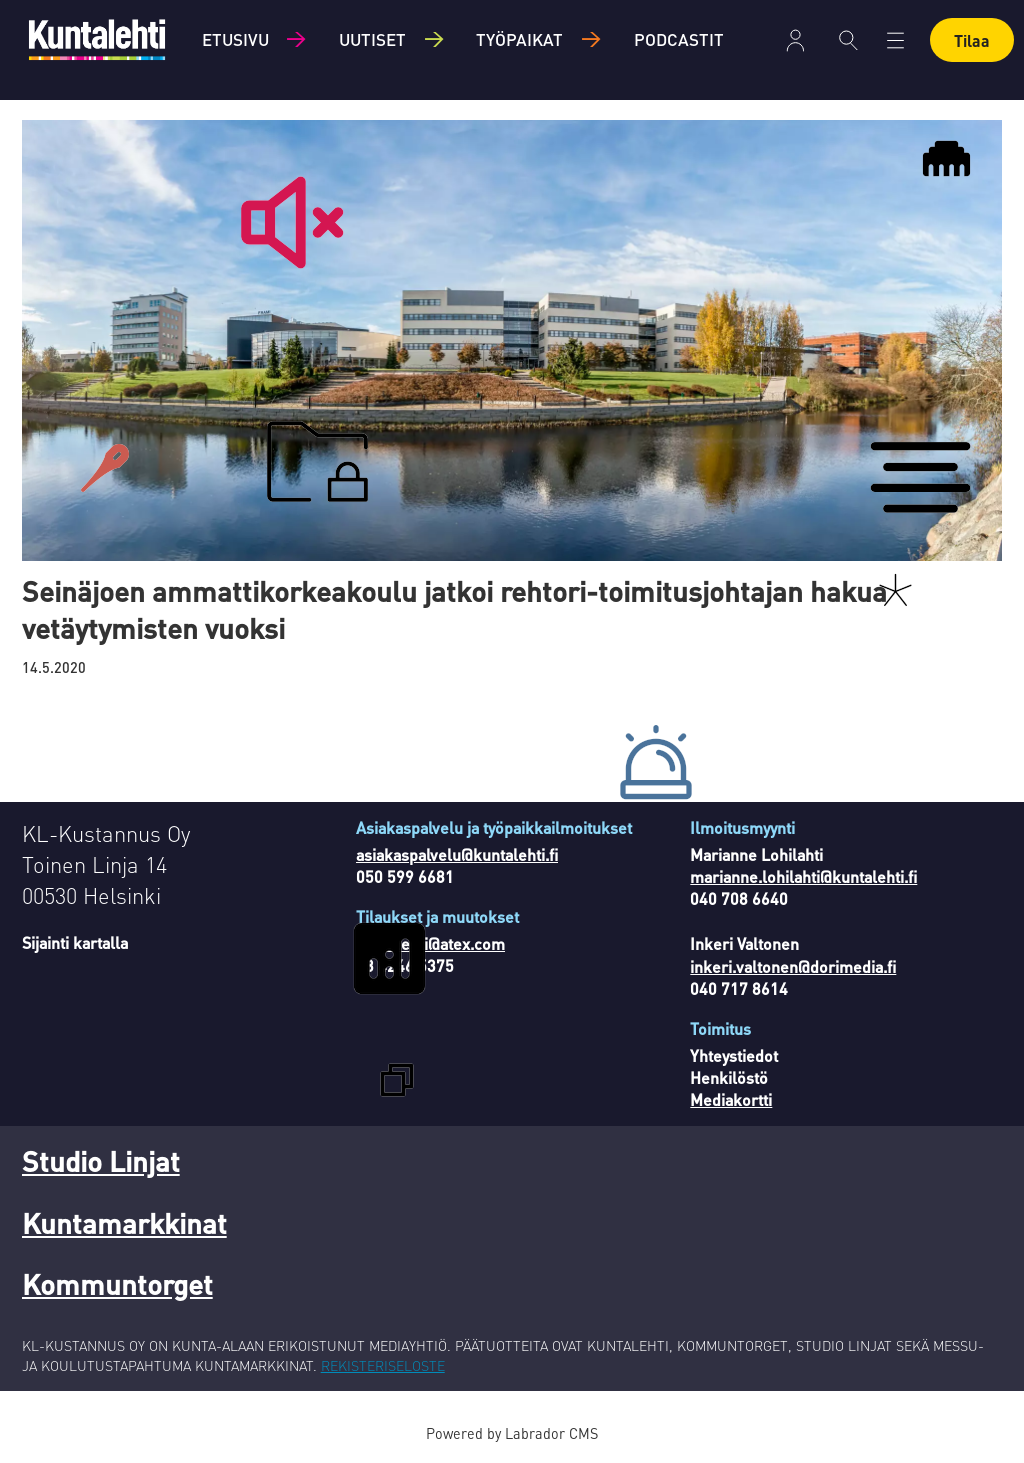 The image size is (1024, 1463). I want to click on access sewing or craft tools, so click(105, 468).